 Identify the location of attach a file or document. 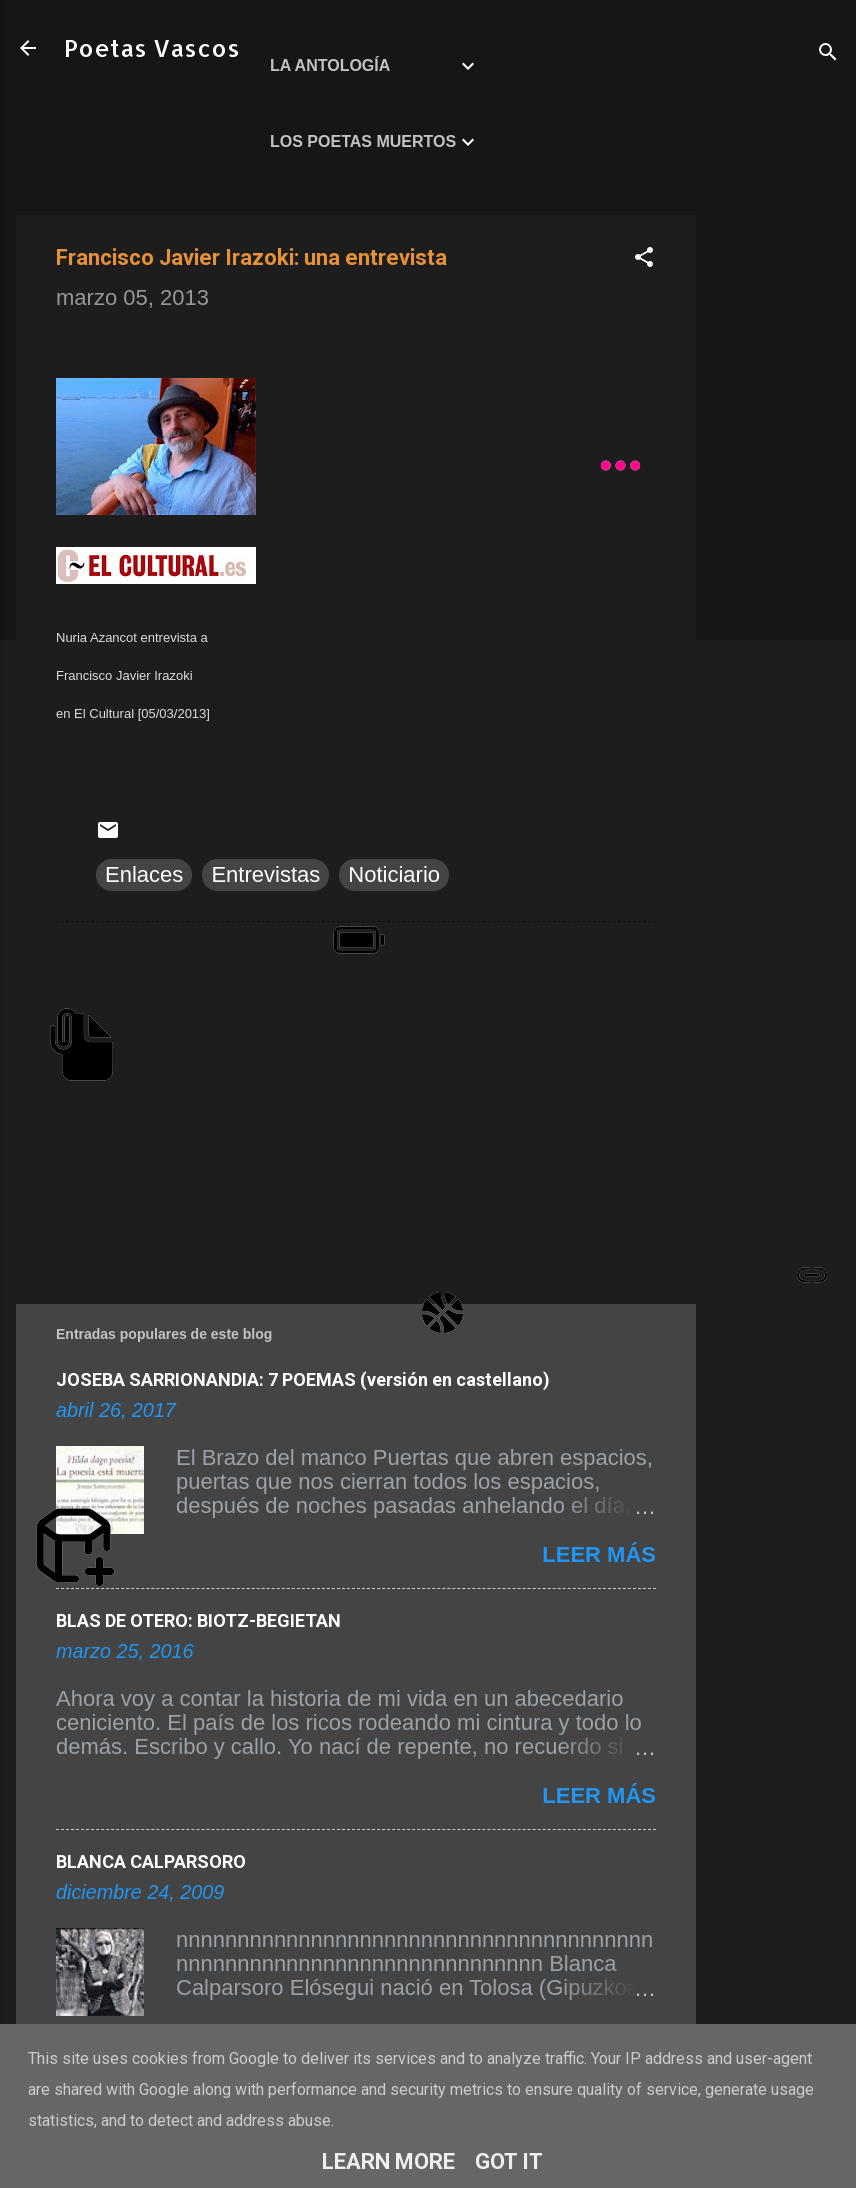
(81, 1044).